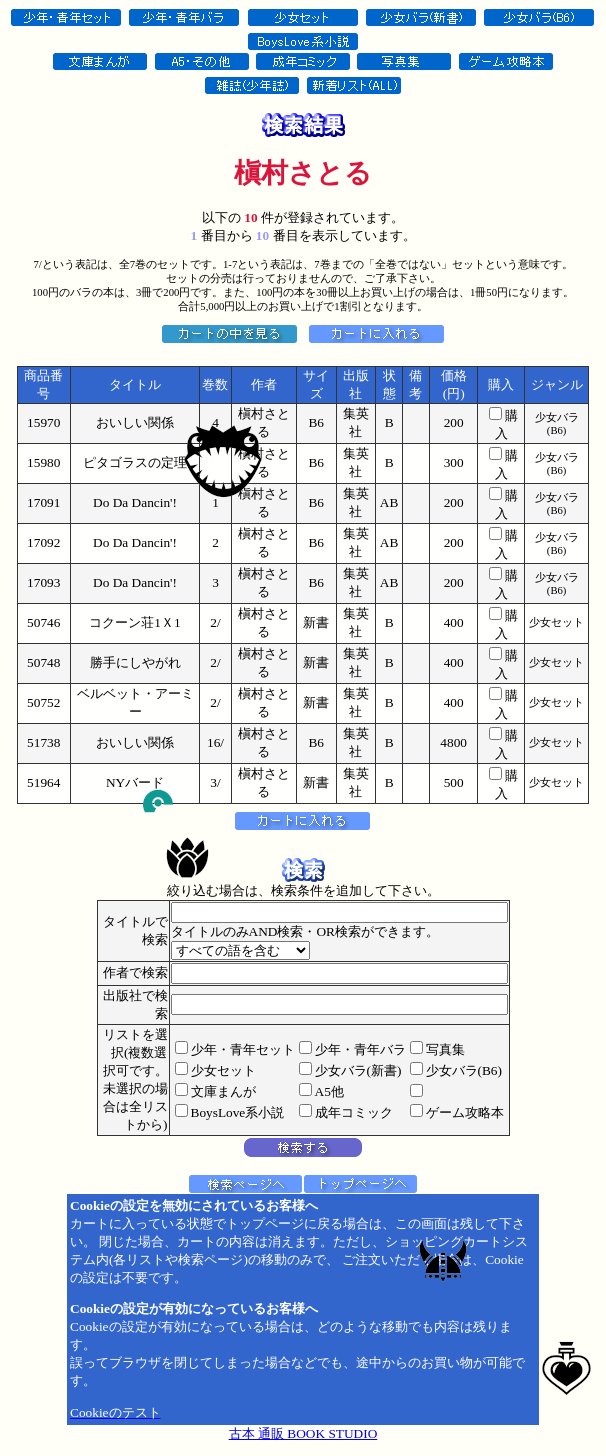 This screenshot has width=606, height=1456. What do you see at coordinates (187, 856) in the screenshot?
I see `access meditation or mindfulness features` at bounding box center [187, 856].